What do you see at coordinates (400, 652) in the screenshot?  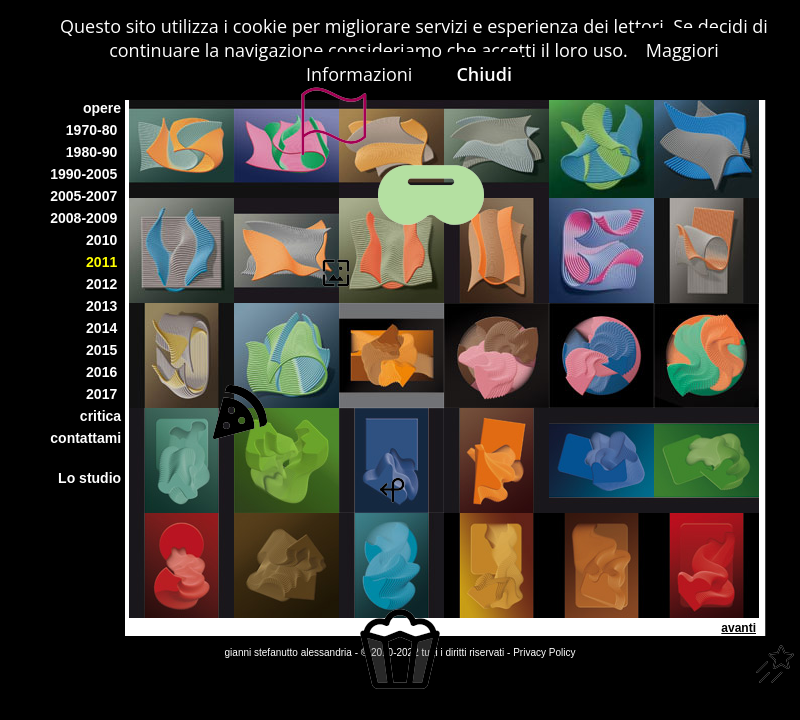 I see `access movies or entertainment section` at bounding box center [400, 652].